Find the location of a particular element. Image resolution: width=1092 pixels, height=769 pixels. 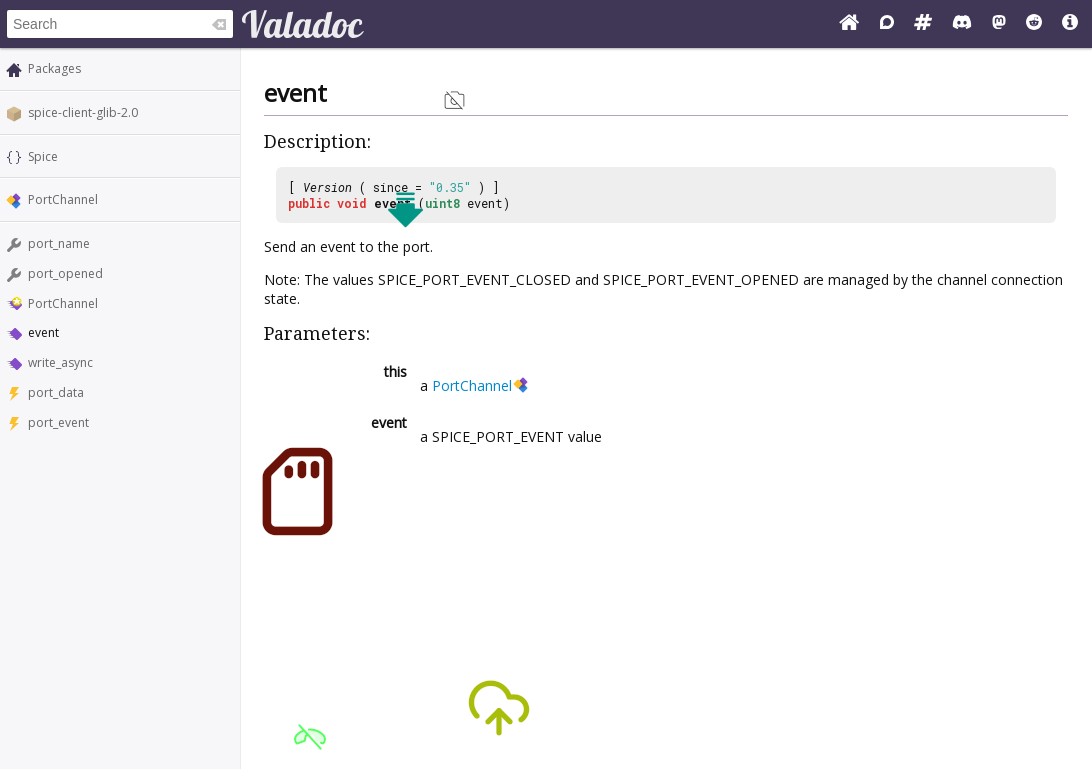

access sd card storage is located at coordinates (297, 491).